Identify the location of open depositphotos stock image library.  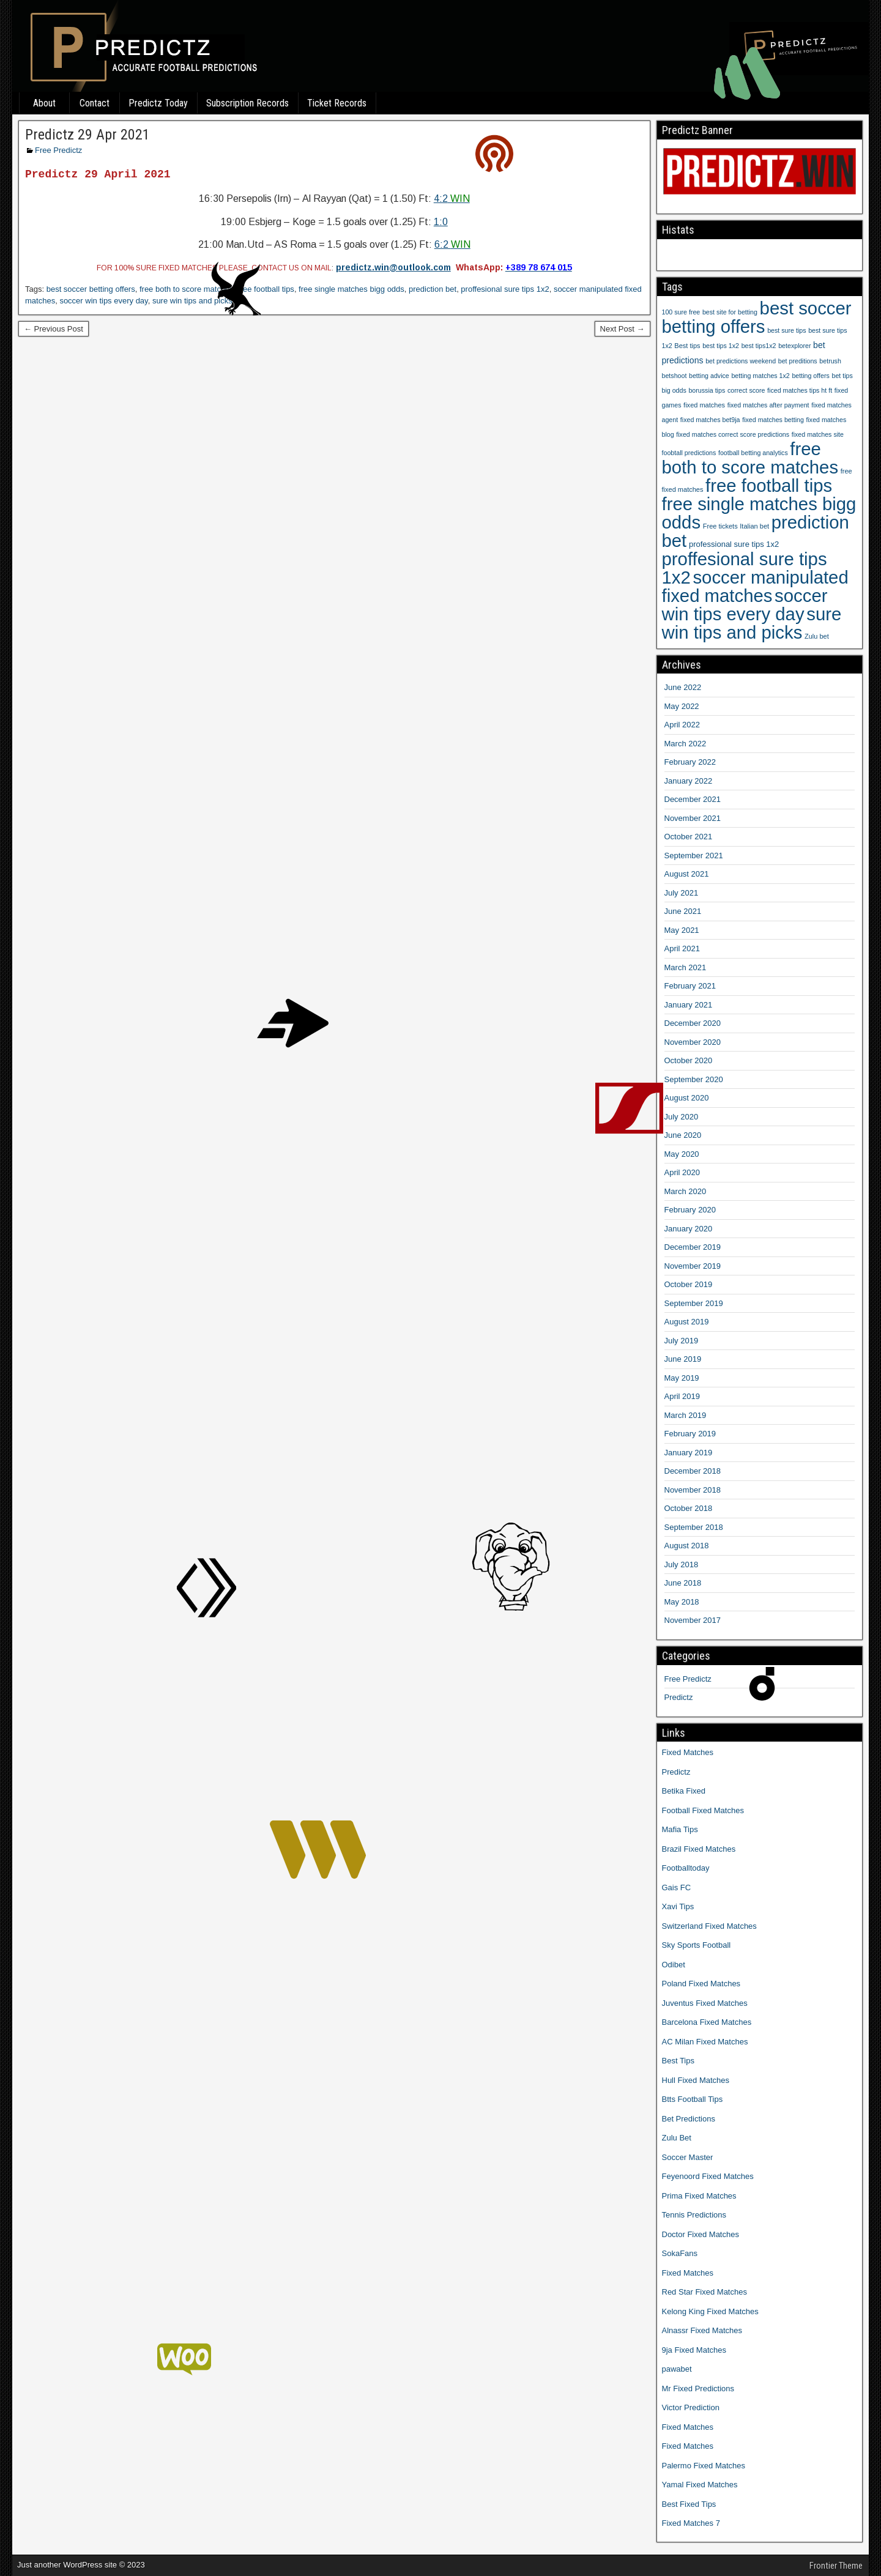
(762, 1683).